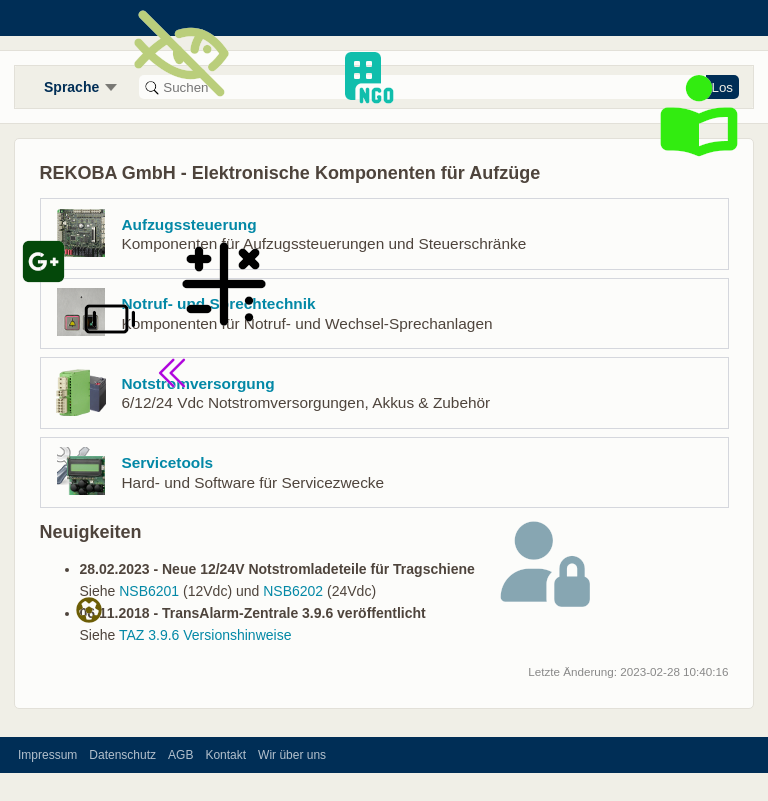 The width and height of the screenshot is (768, 801). Describe the element at coordinates (172, 373) in the screenshot. I see `go back to the beginning` at that location.